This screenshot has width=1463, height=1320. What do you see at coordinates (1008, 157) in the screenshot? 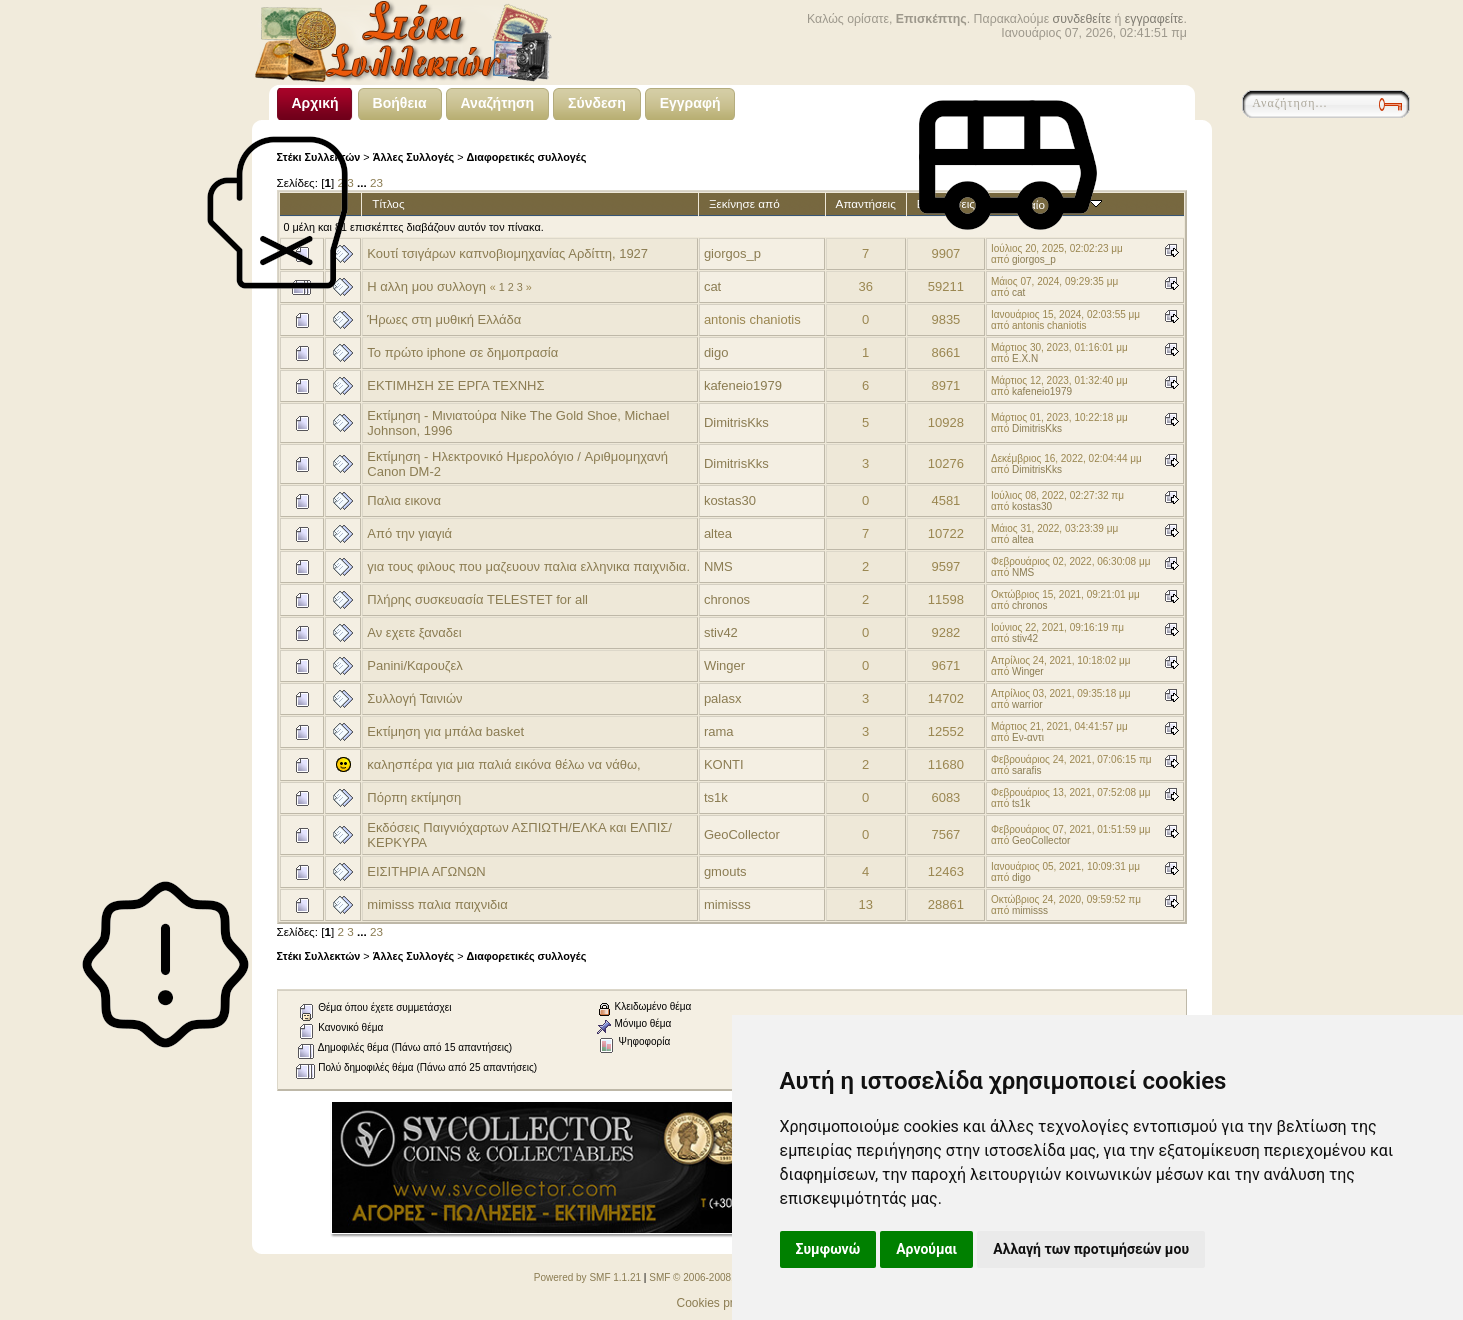
I see `view public transit options` at bounding box center [1008, 157].